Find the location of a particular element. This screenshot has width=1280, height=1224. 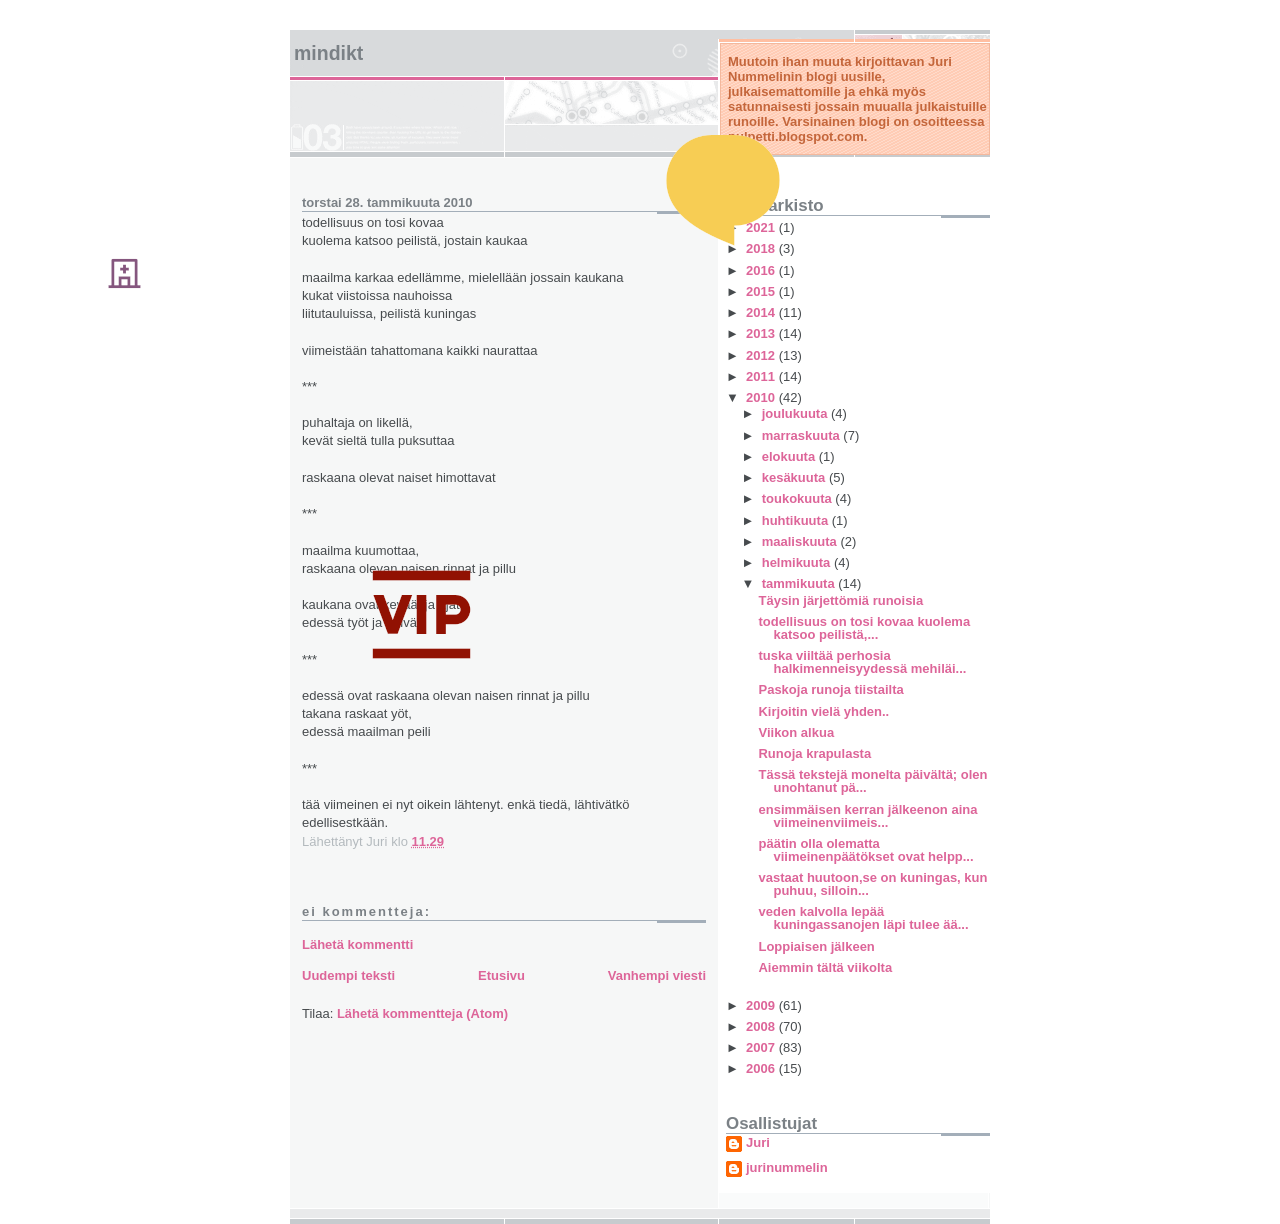

find nearby hospitals is located at coordinates (124, 273).